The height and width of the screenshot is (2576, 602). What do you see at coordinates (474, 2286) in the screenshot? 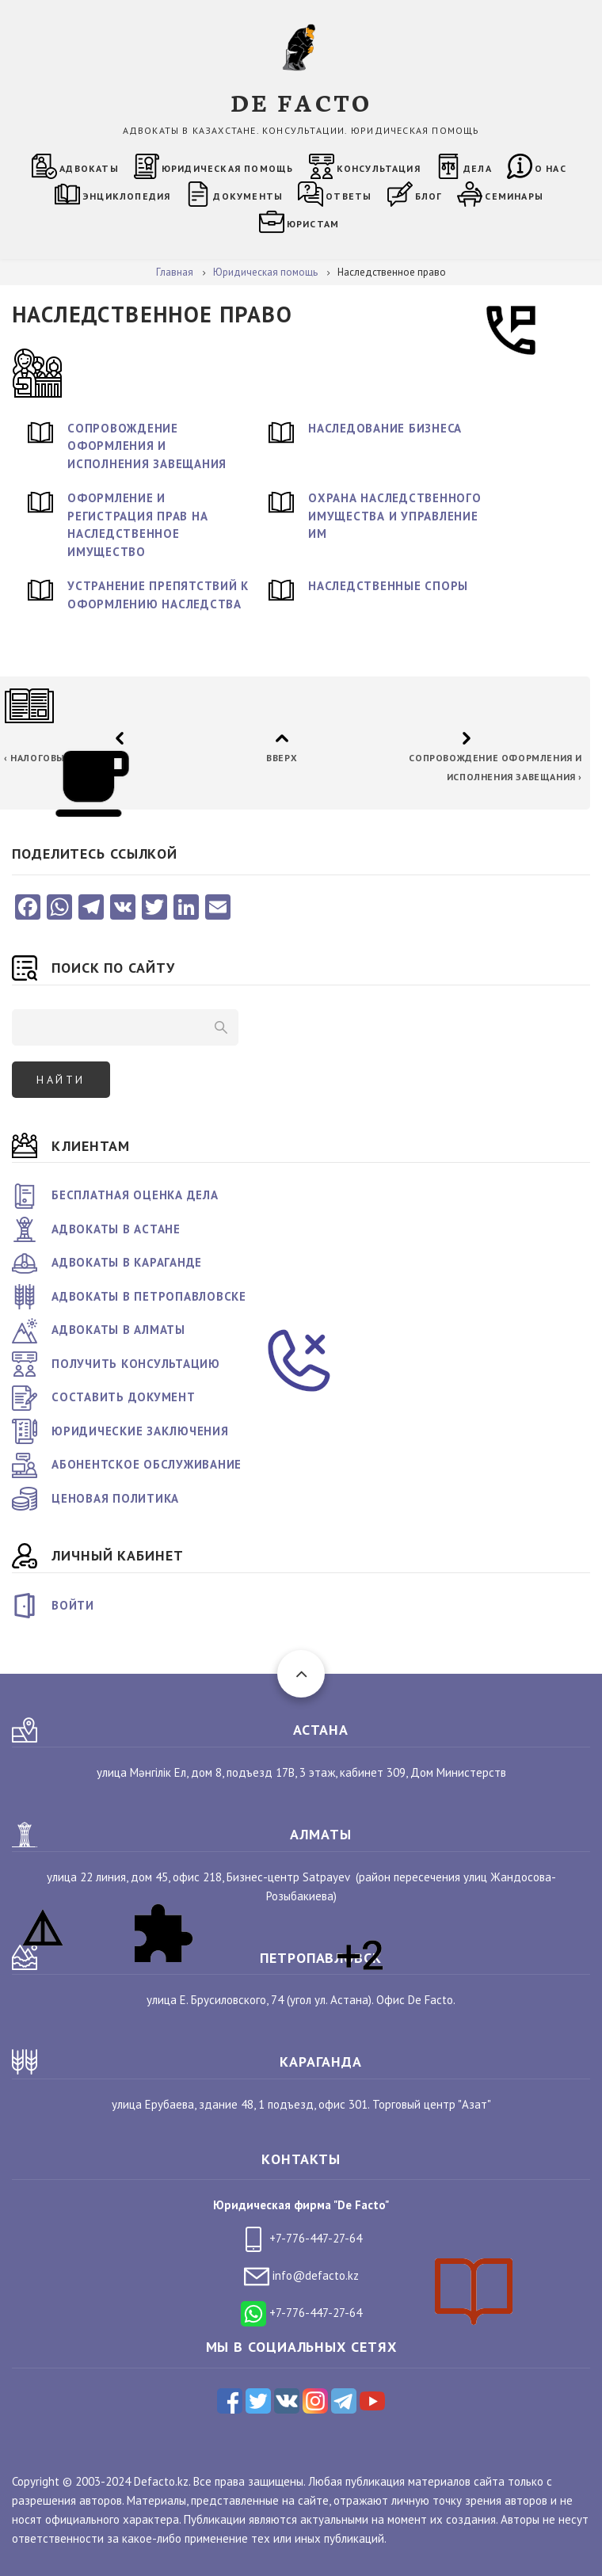
I see `open reading mode or e-reader` at bounding box center [474, 2286].